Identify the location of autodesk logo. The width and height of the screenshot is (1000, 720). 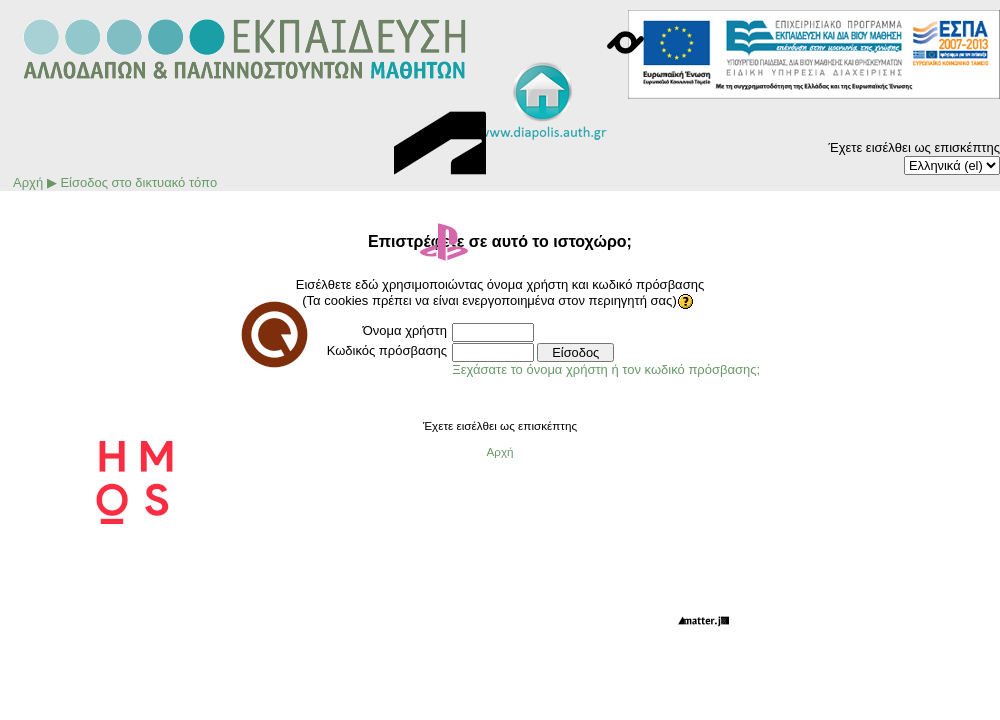
(440, 143).